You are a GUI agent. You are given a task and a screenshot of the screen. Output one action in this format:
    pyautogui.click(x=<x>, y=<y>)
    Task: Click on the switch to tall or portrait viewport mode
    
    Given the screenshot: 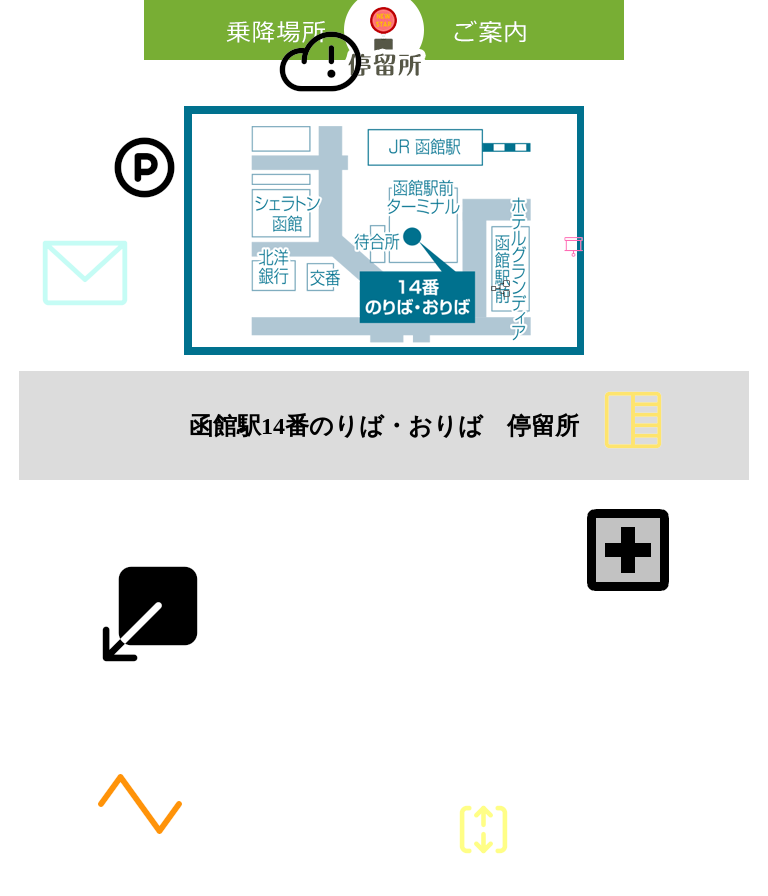 What is the action you would take?
    pyautogui.click(x=483, y=829)
    